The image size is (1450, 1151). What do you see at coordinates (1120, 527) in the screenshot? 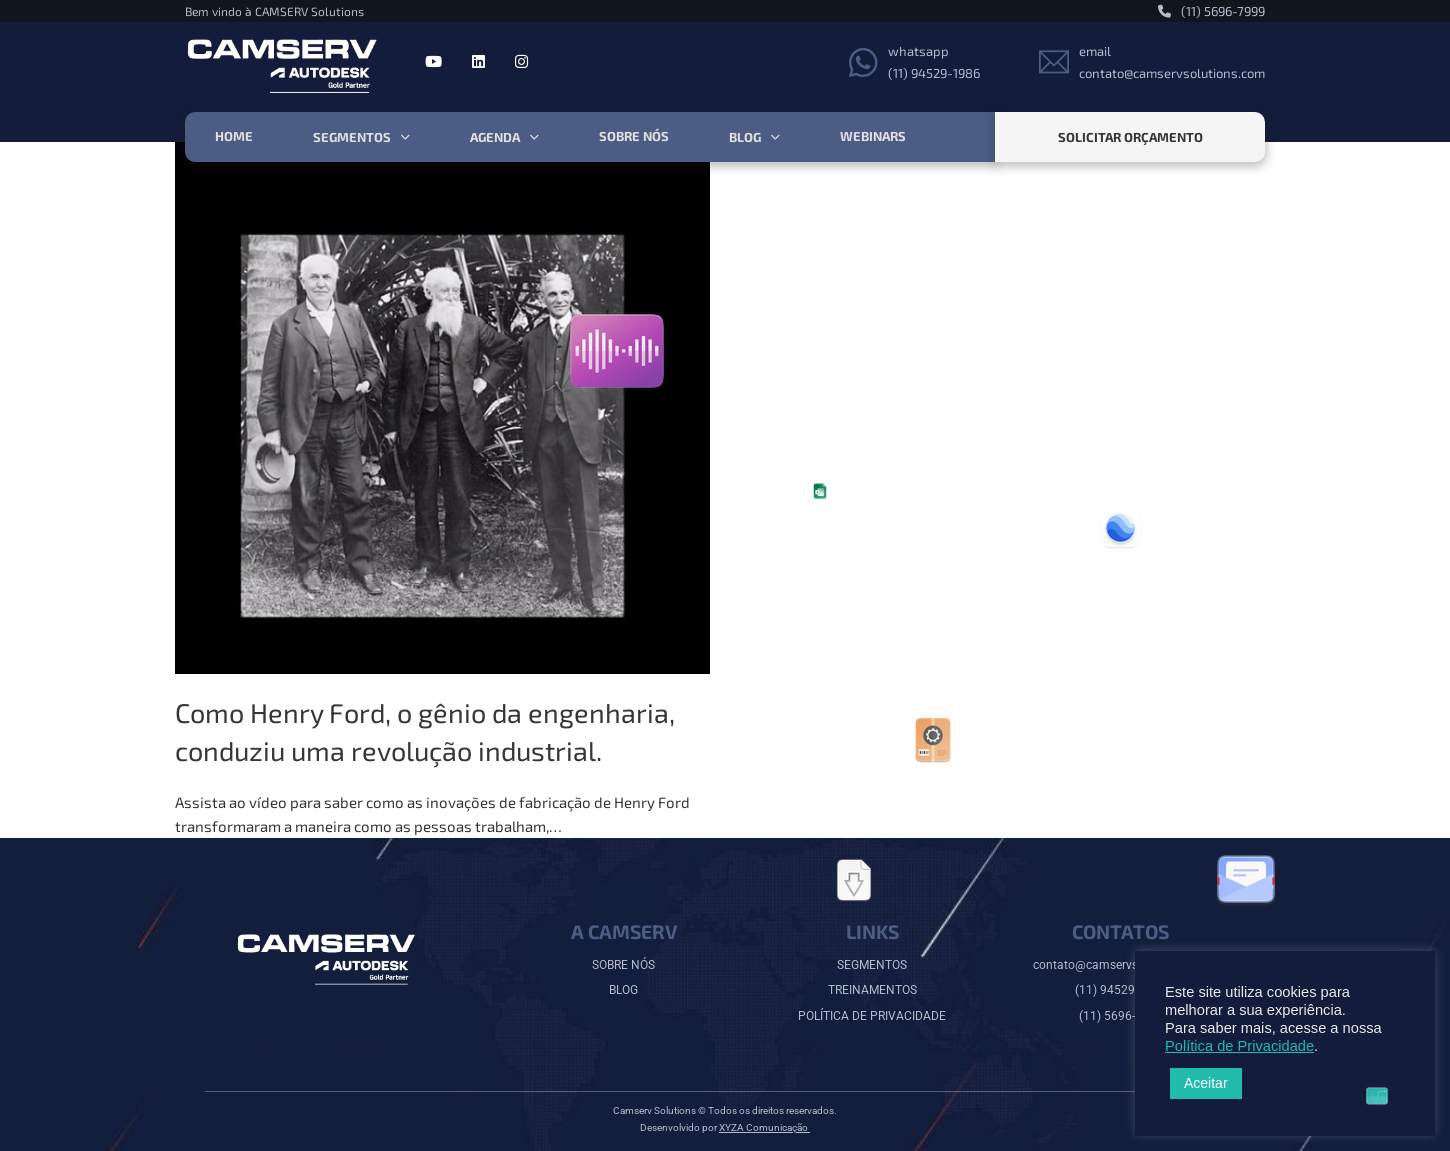
I see `open google earth app` at bounding box center [1120, 527].